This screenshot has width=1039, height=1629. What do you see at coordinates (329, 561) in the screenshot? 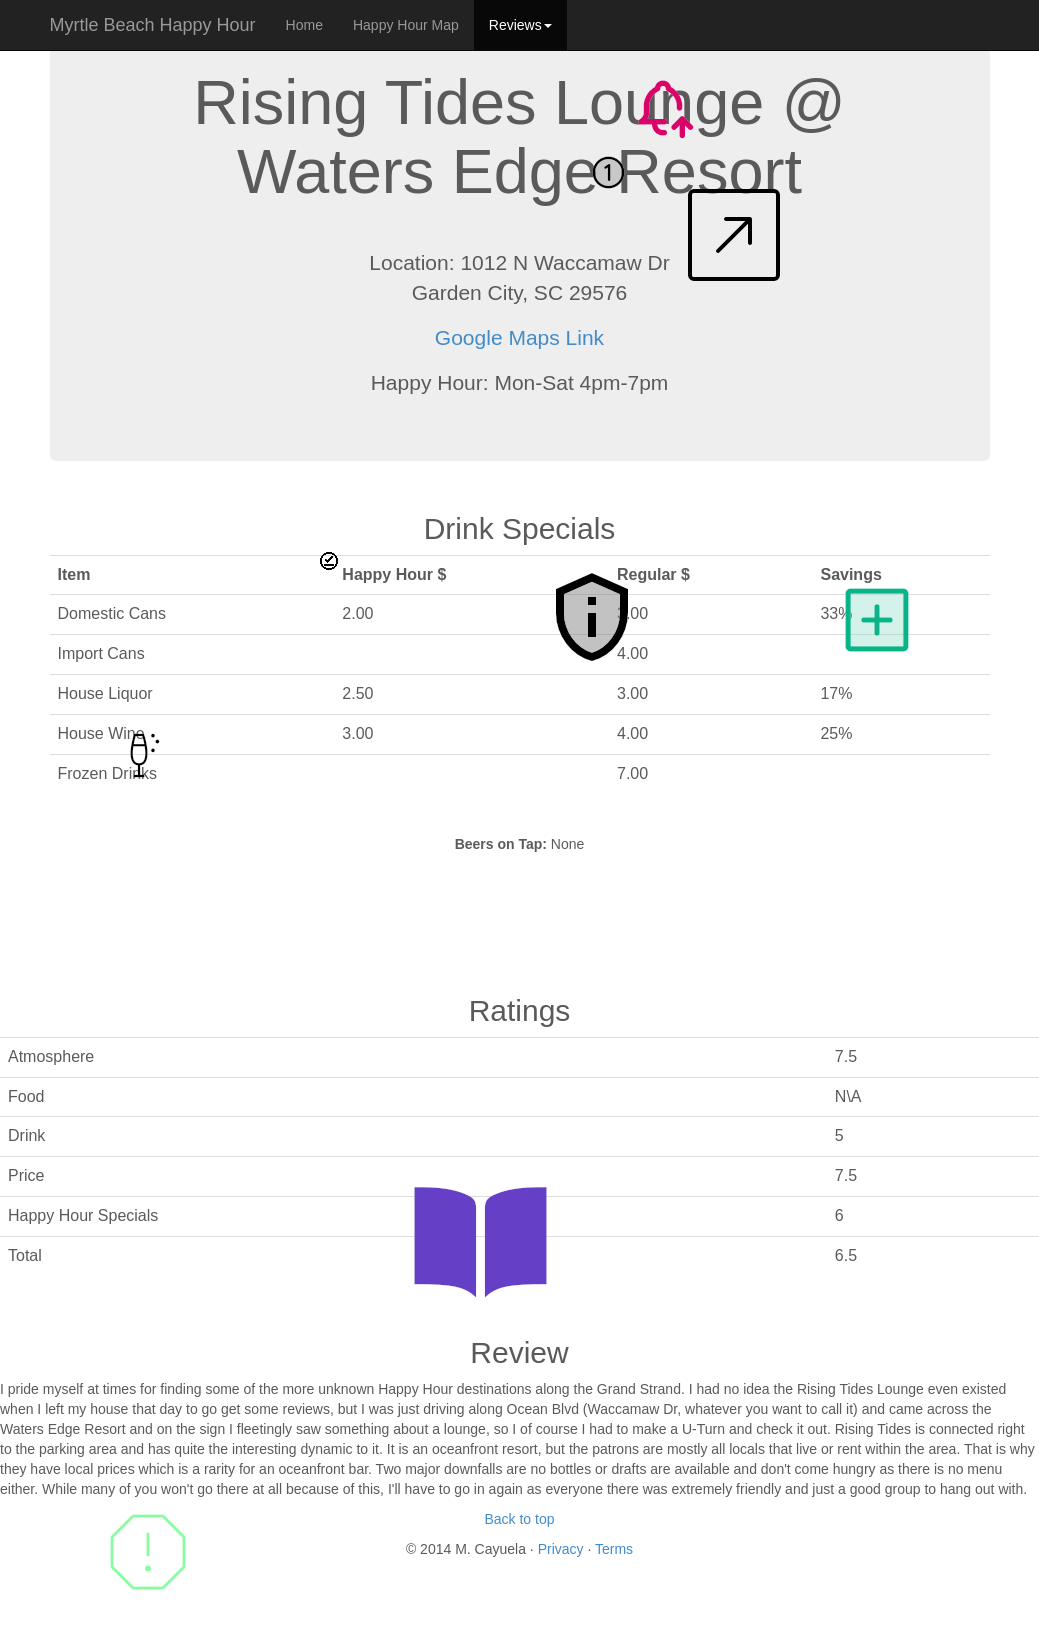
I see `indicates content is available offline` at bounding box center [329, 561].